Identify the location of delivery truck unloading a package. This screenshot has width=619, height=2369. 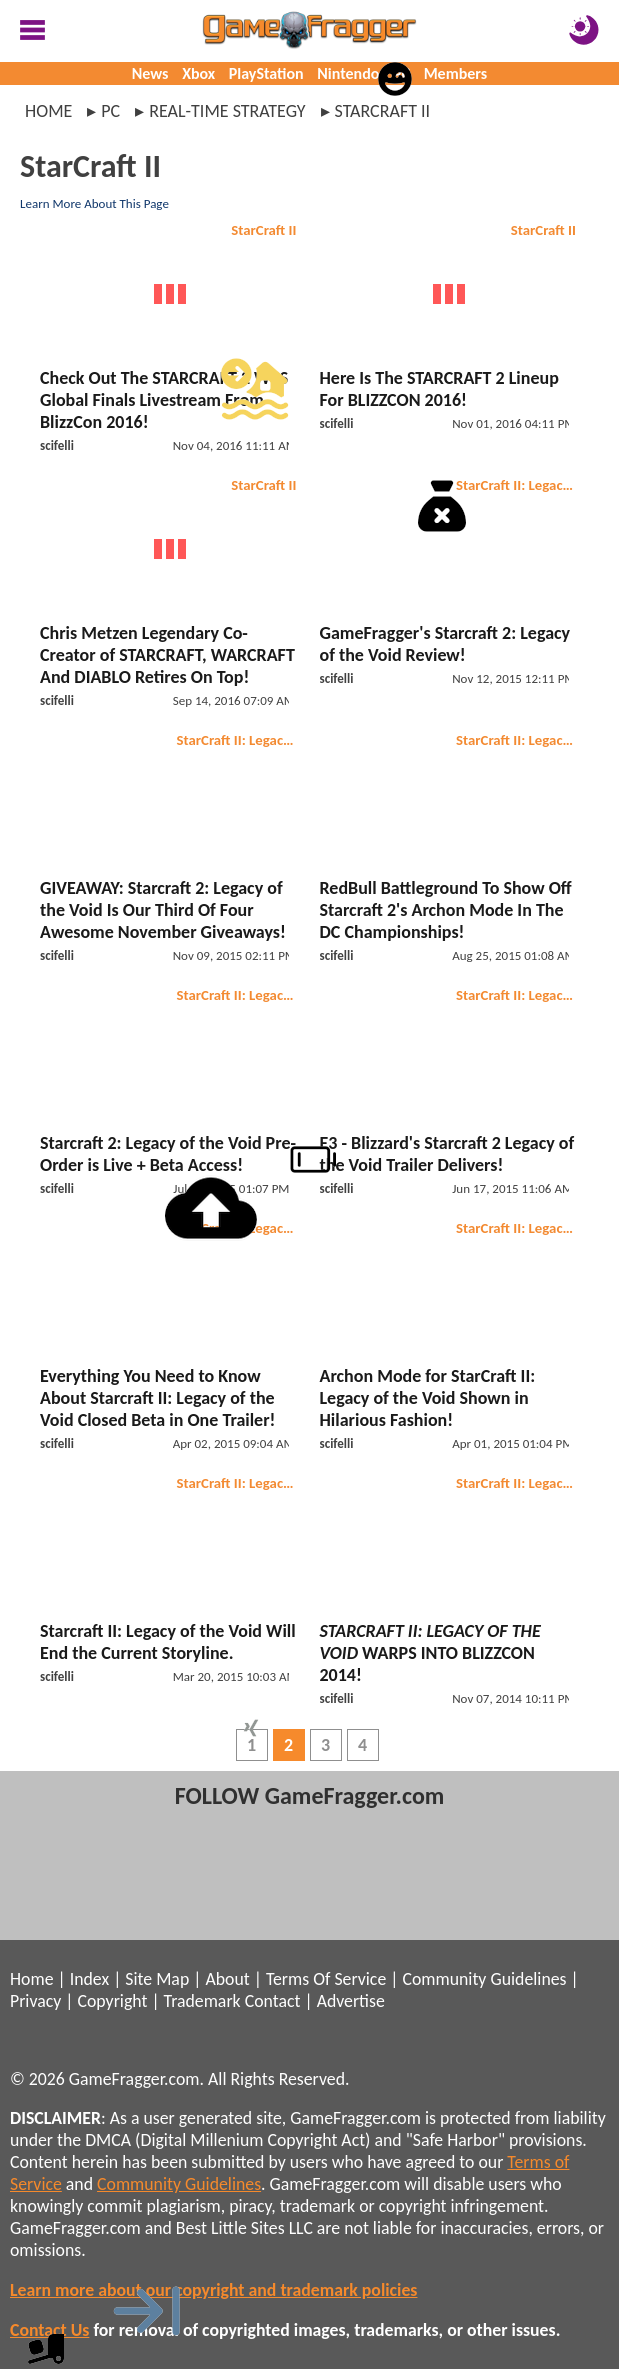
(46, 2348).